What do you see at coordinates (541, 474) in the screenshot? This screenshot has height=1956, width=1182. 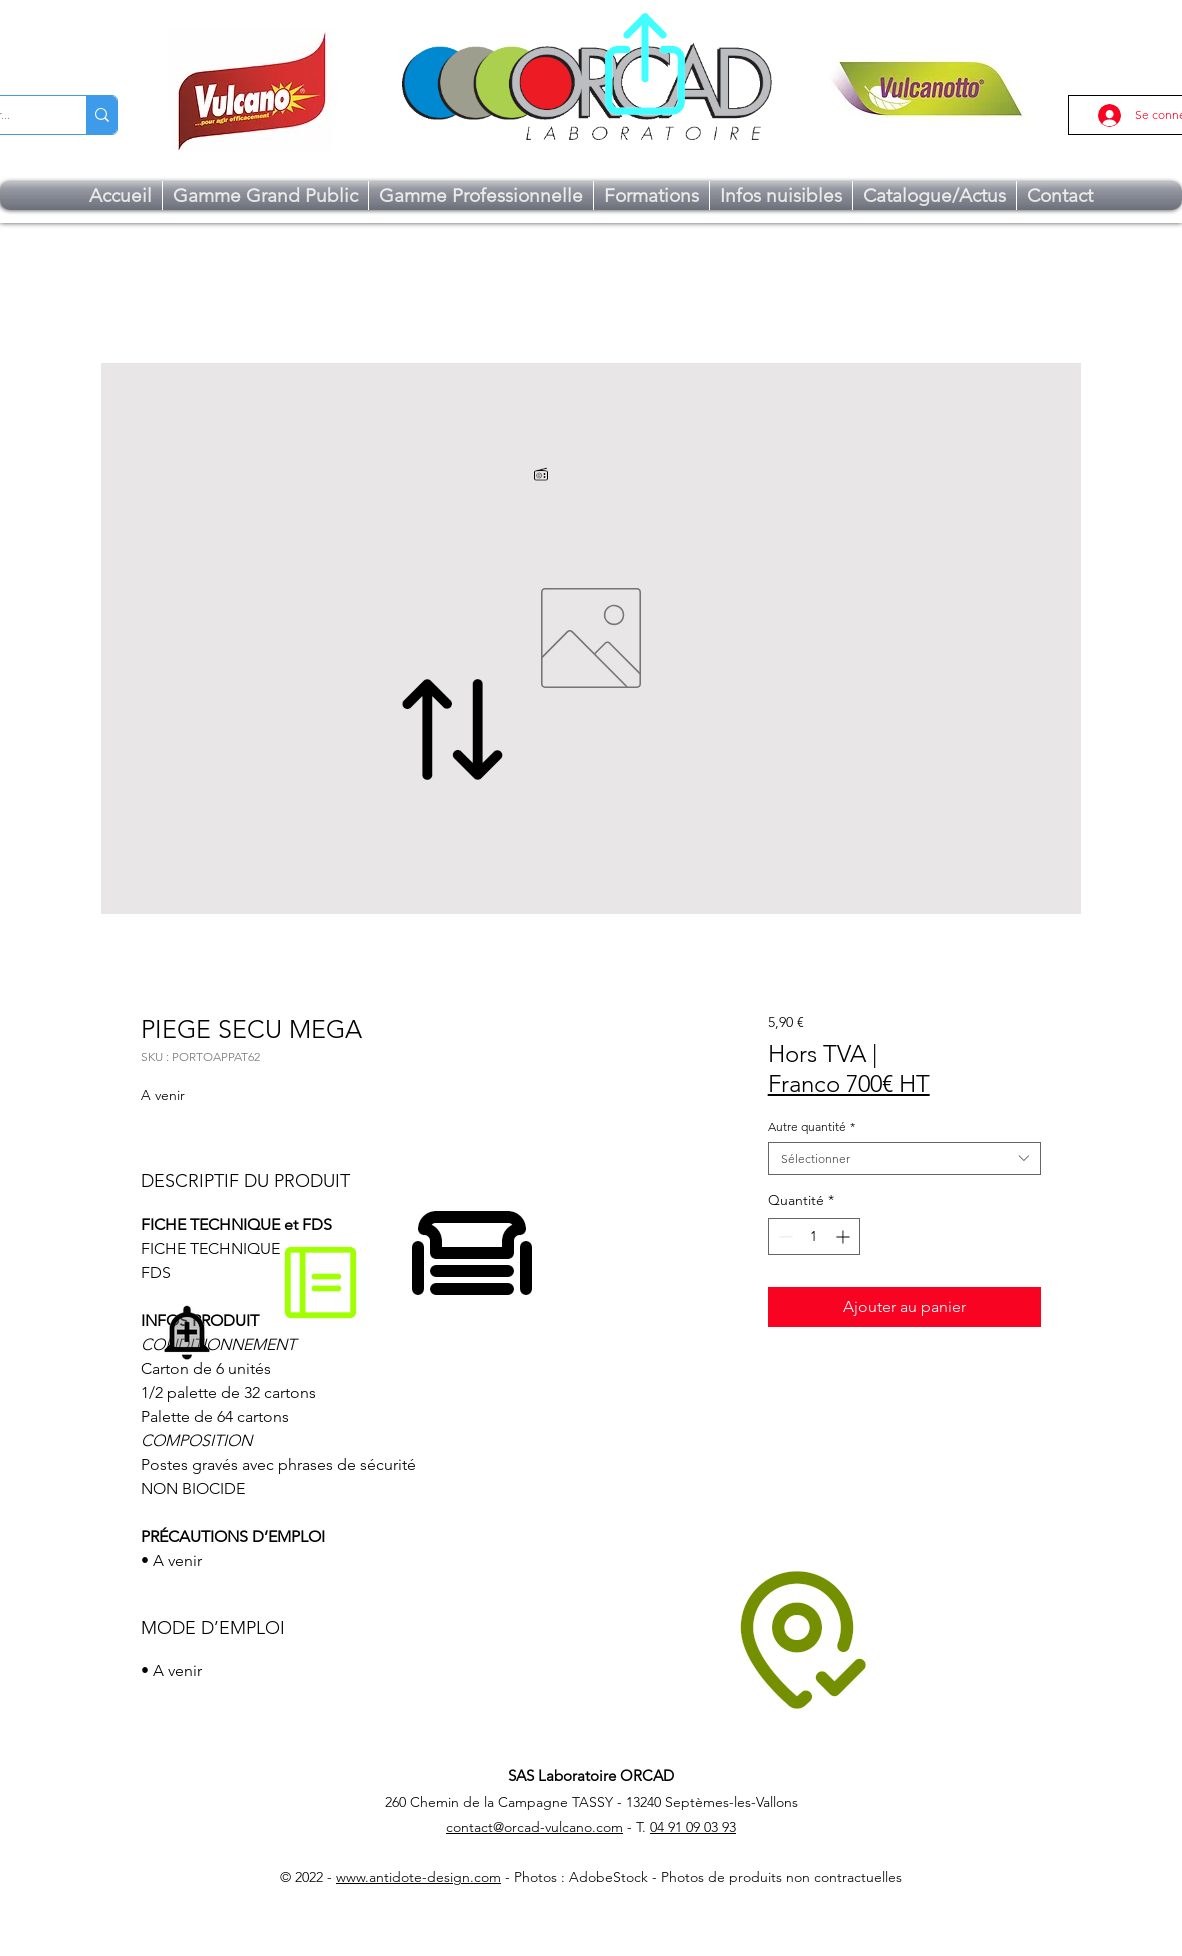 I see `listen to radio or audio broadcasts` at bounding box center [541, 474].